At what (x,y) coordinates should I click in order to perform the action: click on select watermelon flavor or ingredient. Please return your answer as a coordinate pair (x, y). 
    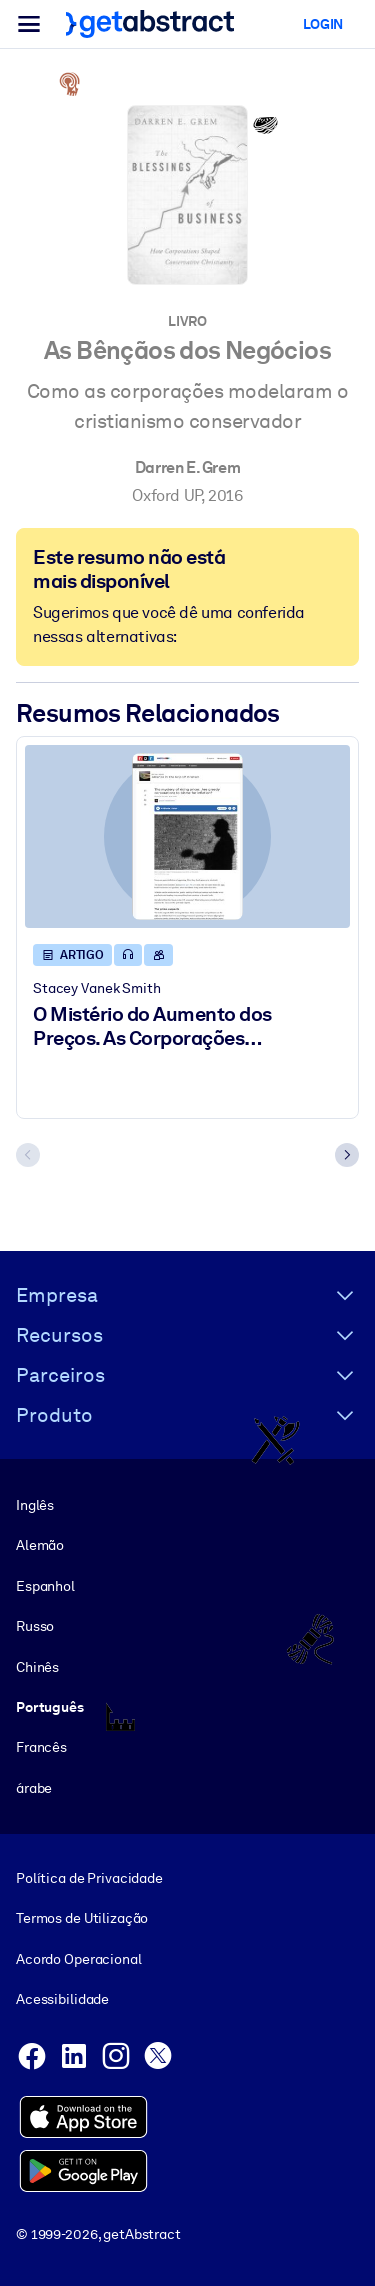
    Looking at the image, I should click on (265, 125).